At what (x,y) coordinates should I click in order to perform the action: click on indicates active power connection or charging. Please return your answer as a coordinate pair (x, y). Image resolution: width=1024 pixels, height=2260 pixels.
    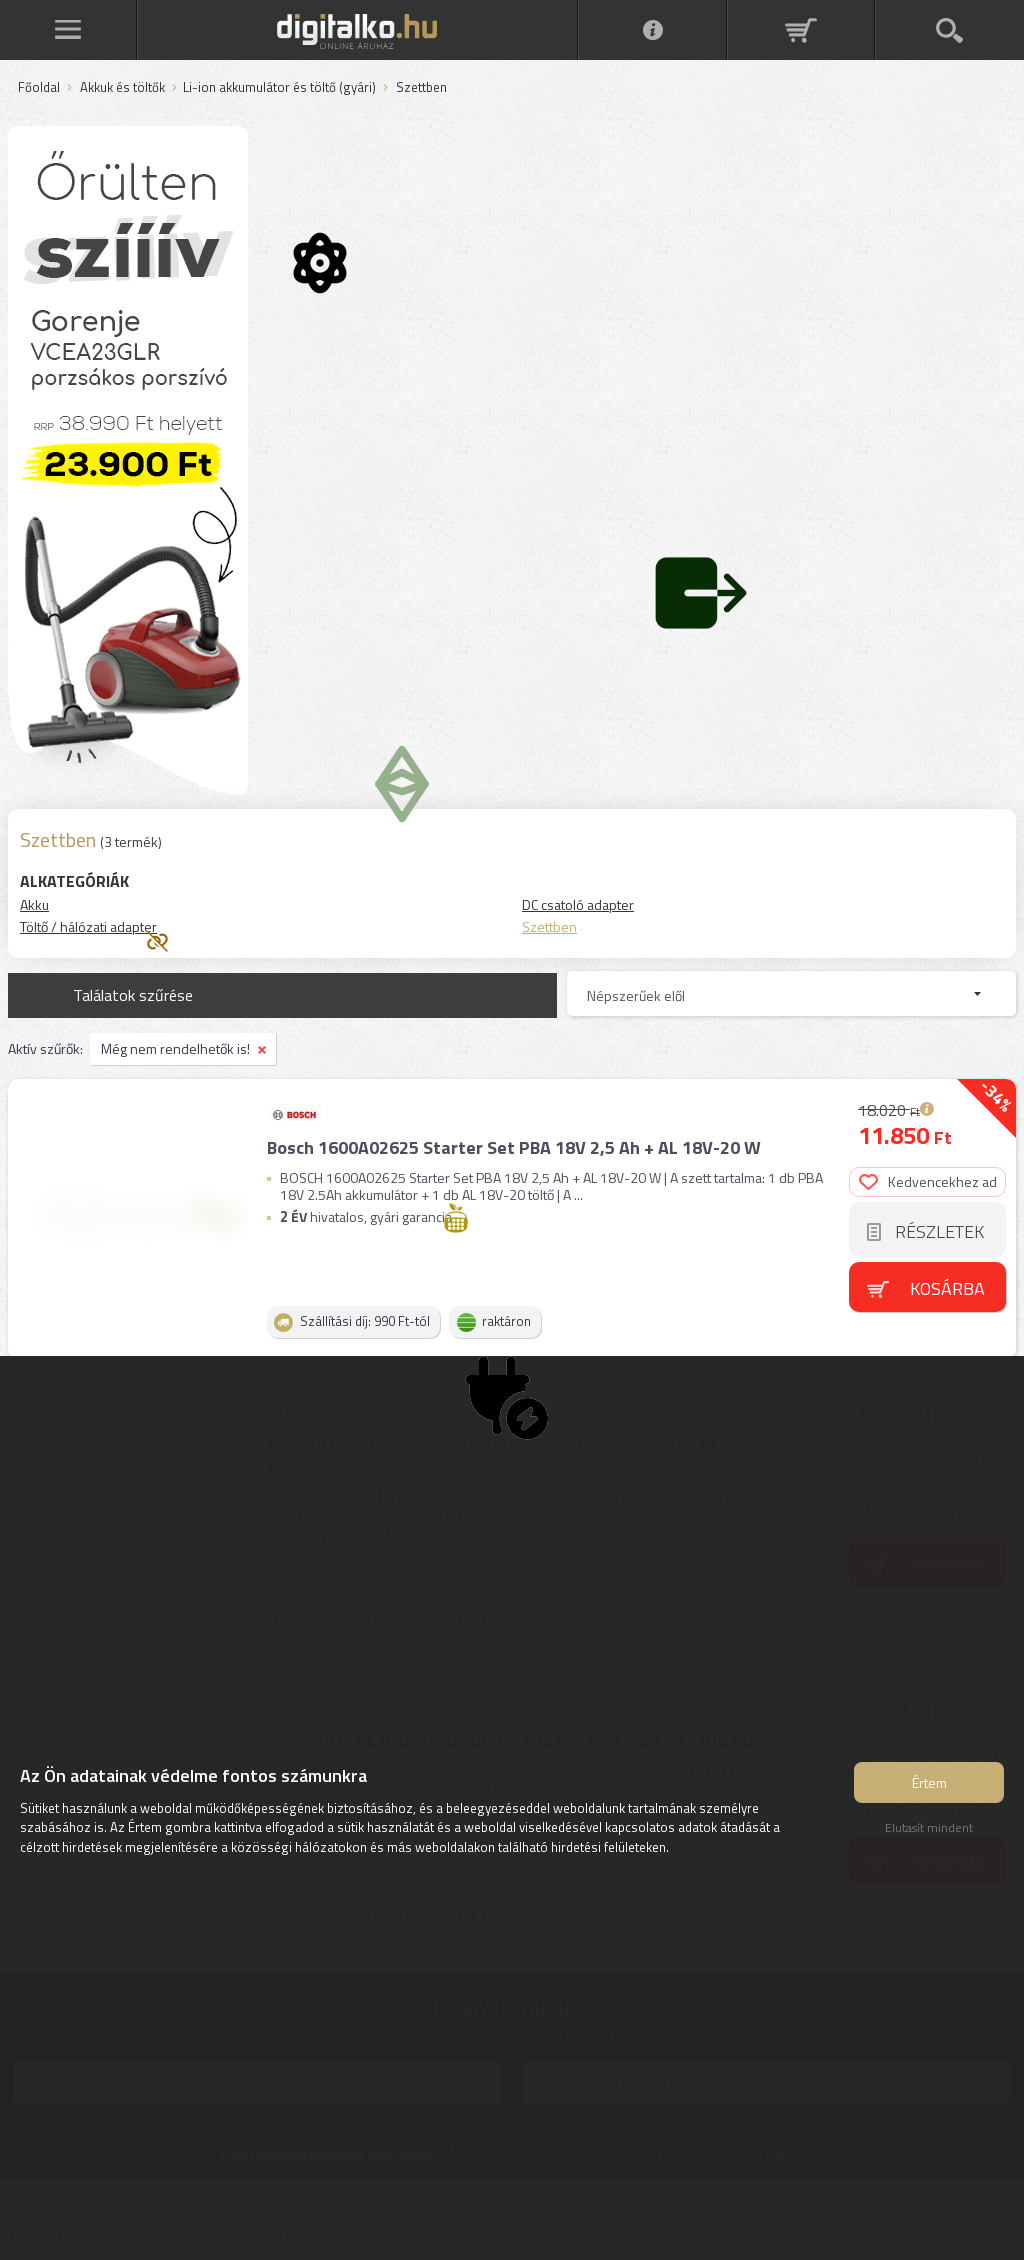
    Looking at the image, I should click on (502, 1398).